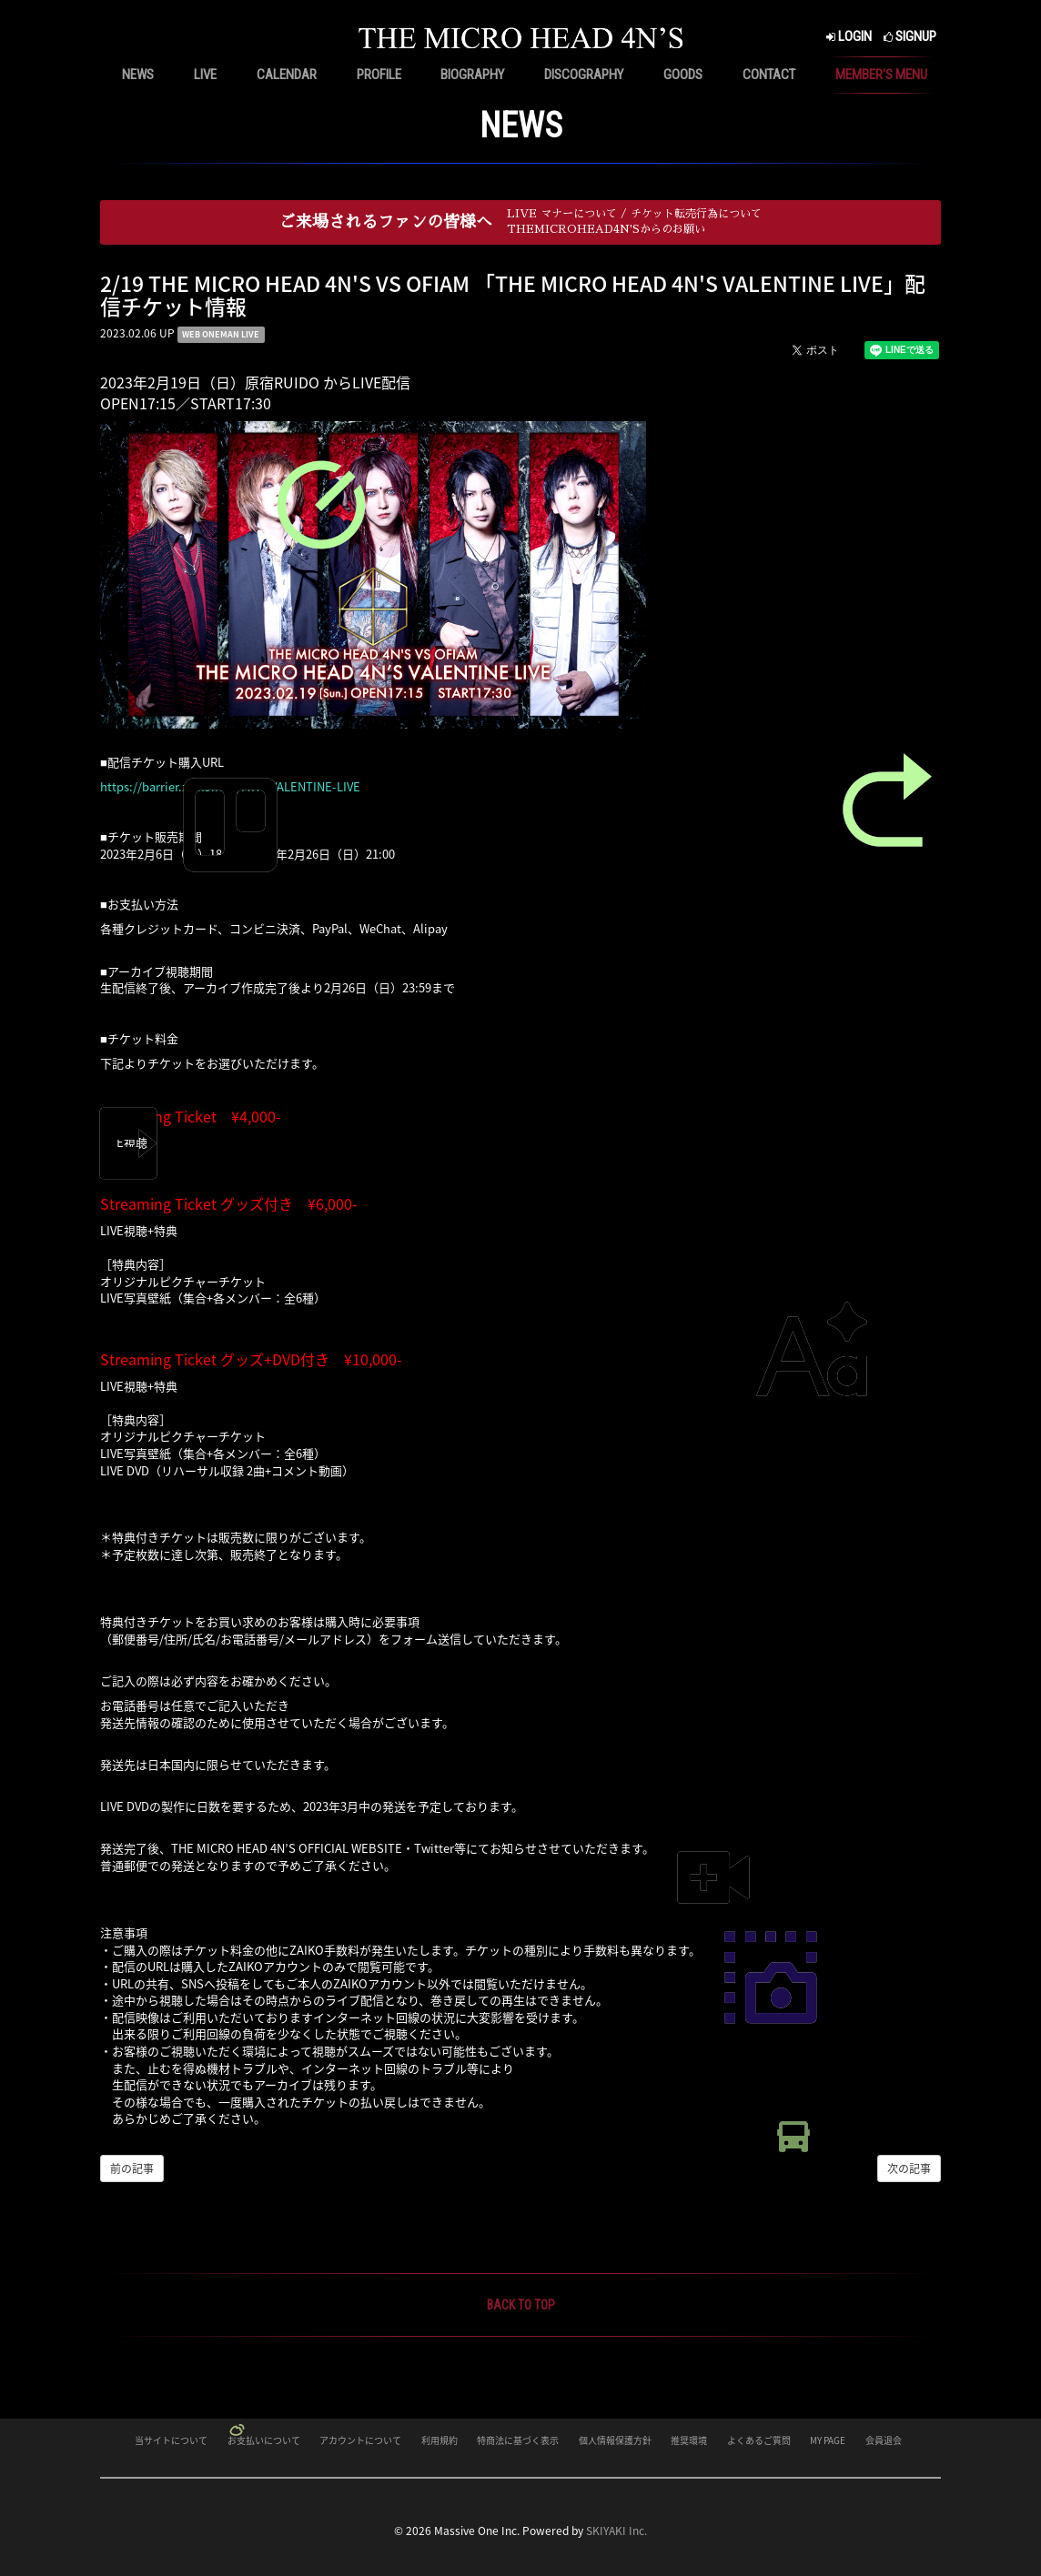  What do you see at coordinates (813, 1356) in the screenshot?
I see `adjust text size with AI assistance` at bounding box center [813, 1356].